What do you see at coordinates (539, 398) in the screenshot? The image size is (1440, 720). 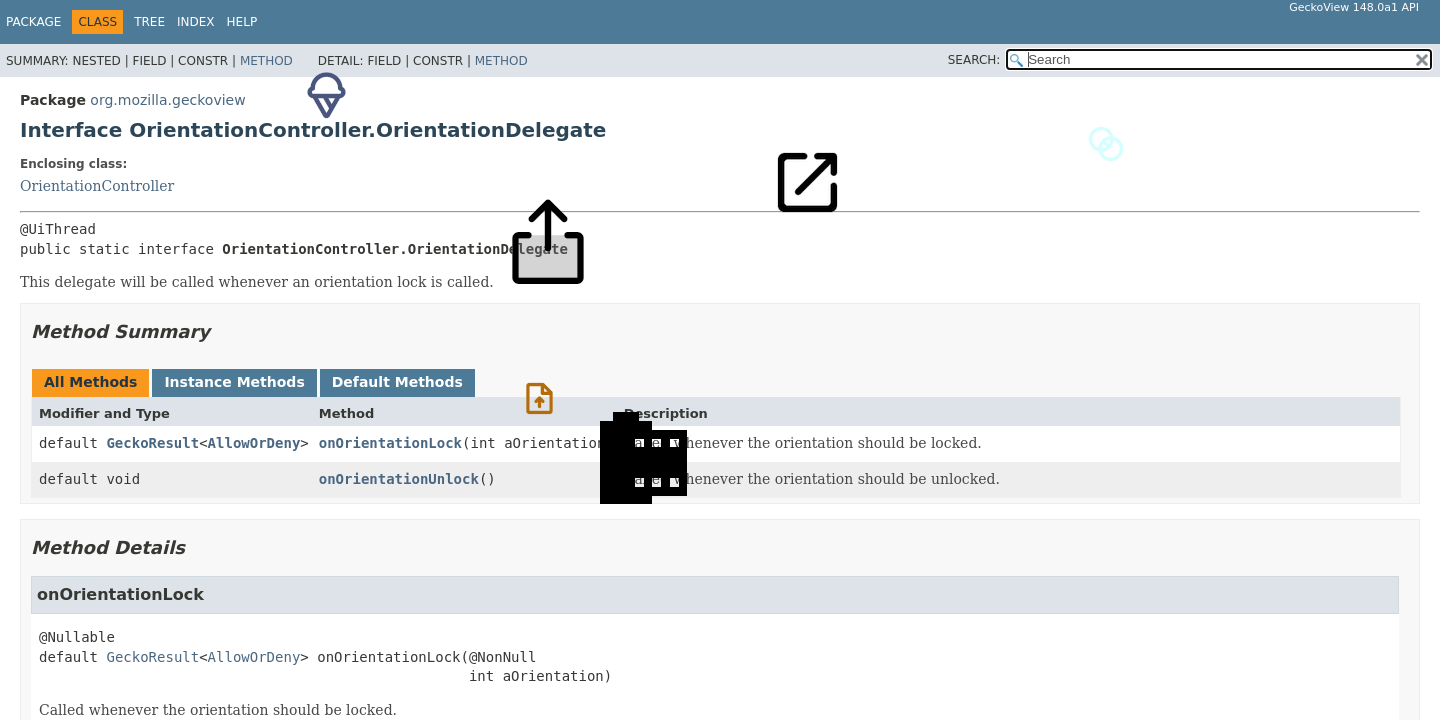 I see `upload a file` at bounding box center [539, 398].